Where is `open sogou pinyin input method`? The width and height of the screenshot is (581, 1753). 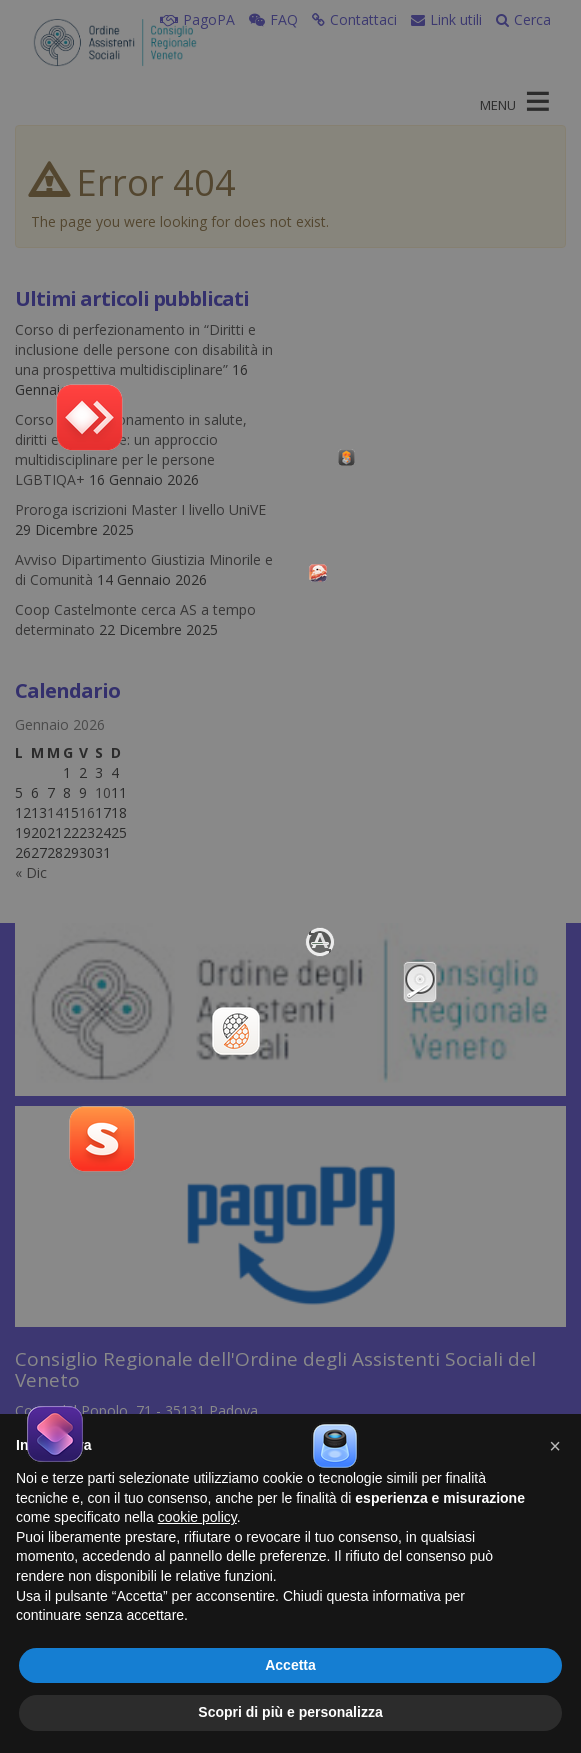 open sogou pinyin input method is located at coordinates (102, 1139).